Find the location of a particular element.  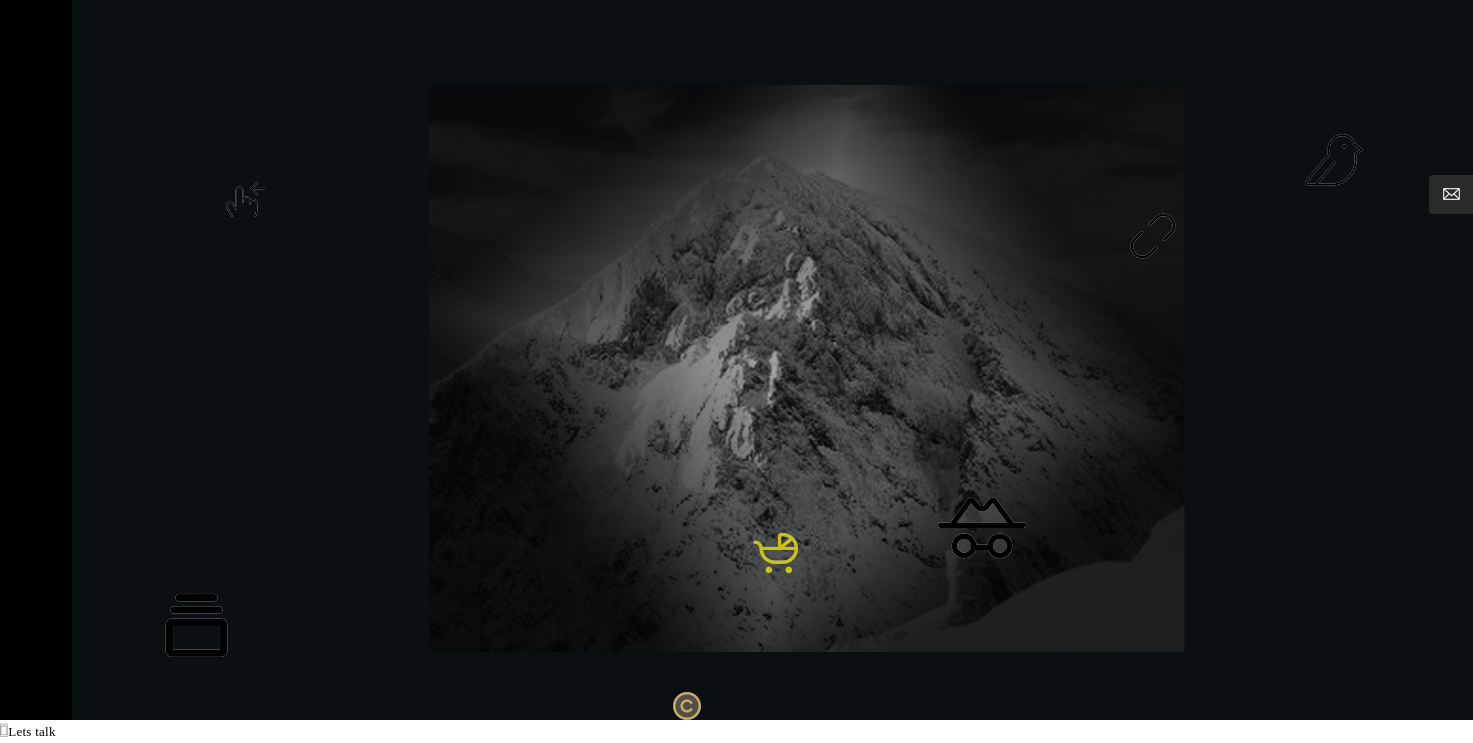

navigate to twitter or social media sharing is located at coordinates (1335, 162).